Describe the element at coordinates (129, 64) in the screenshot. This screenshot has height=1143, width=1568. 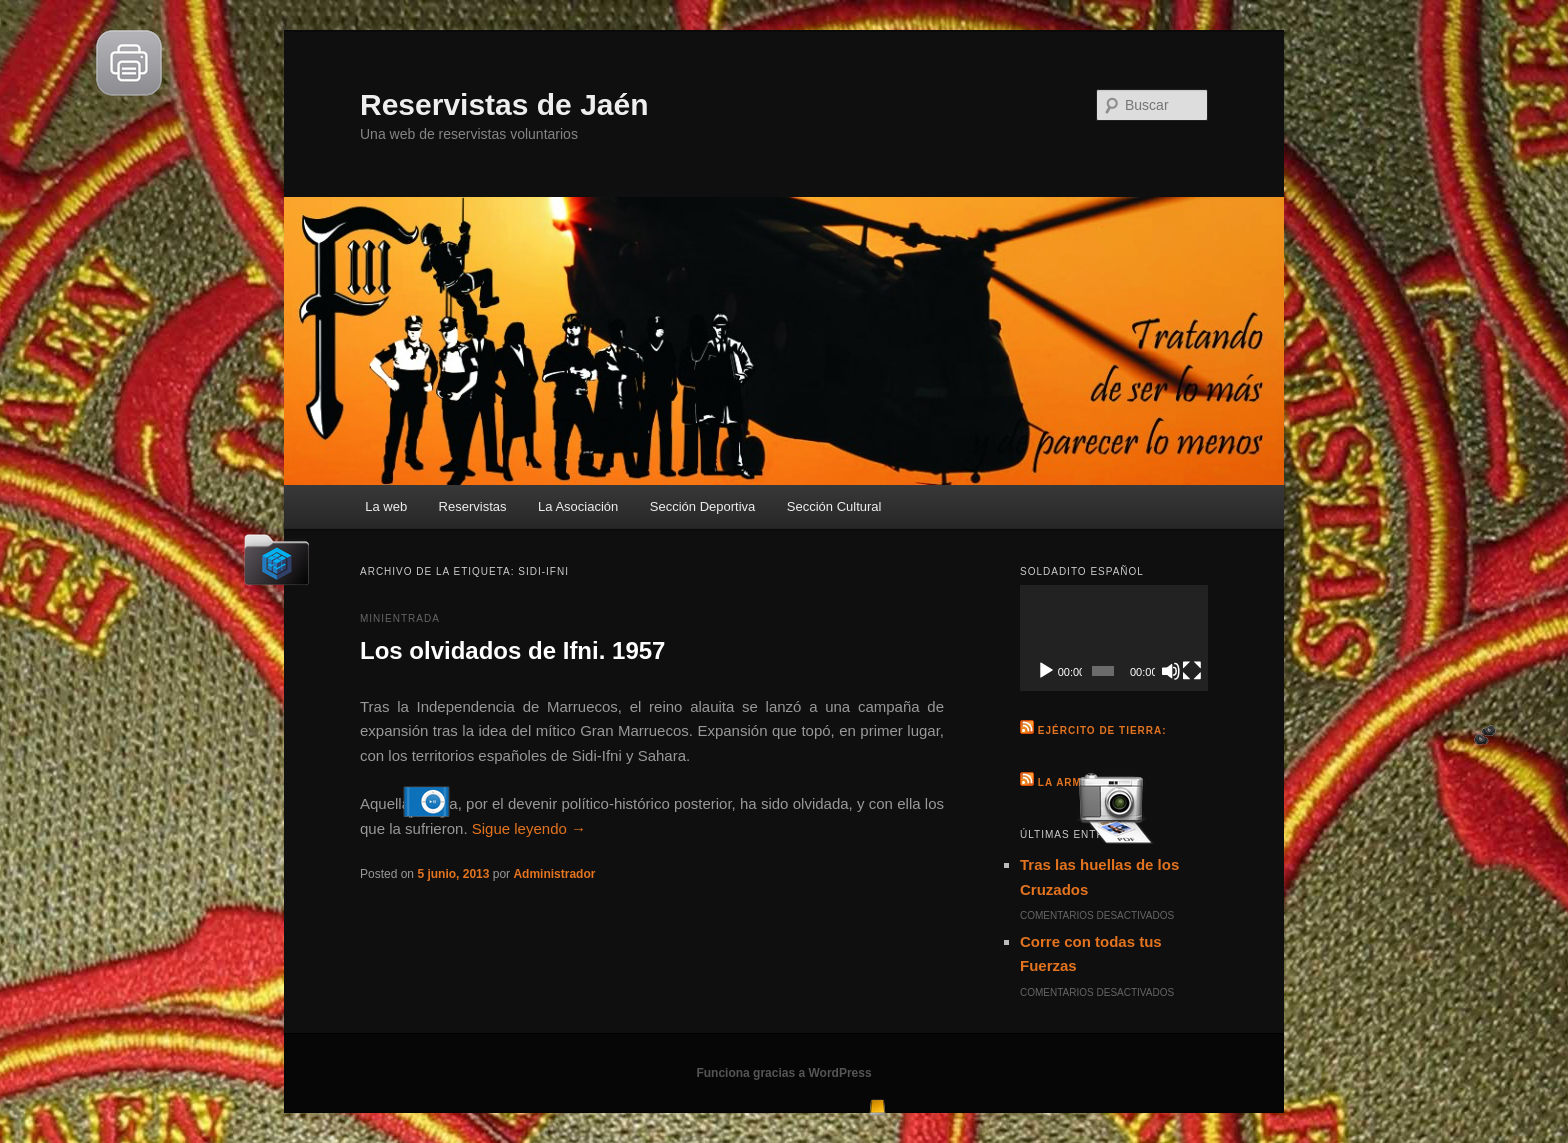
I see `access printer settings and preferences` at that location.